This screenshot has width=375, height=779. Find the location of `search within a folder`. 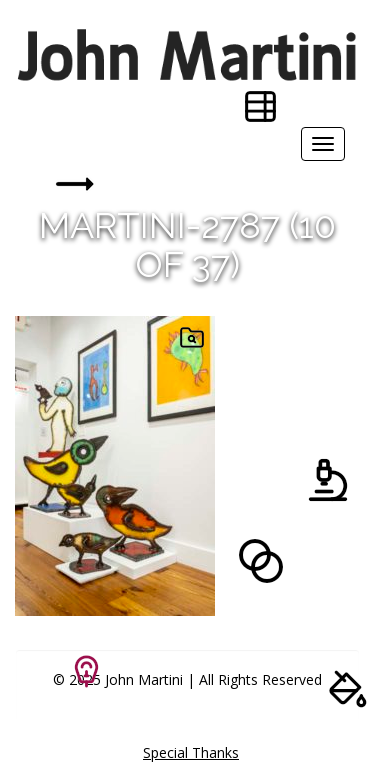

search within a folder is located at coordinates (192, 338).